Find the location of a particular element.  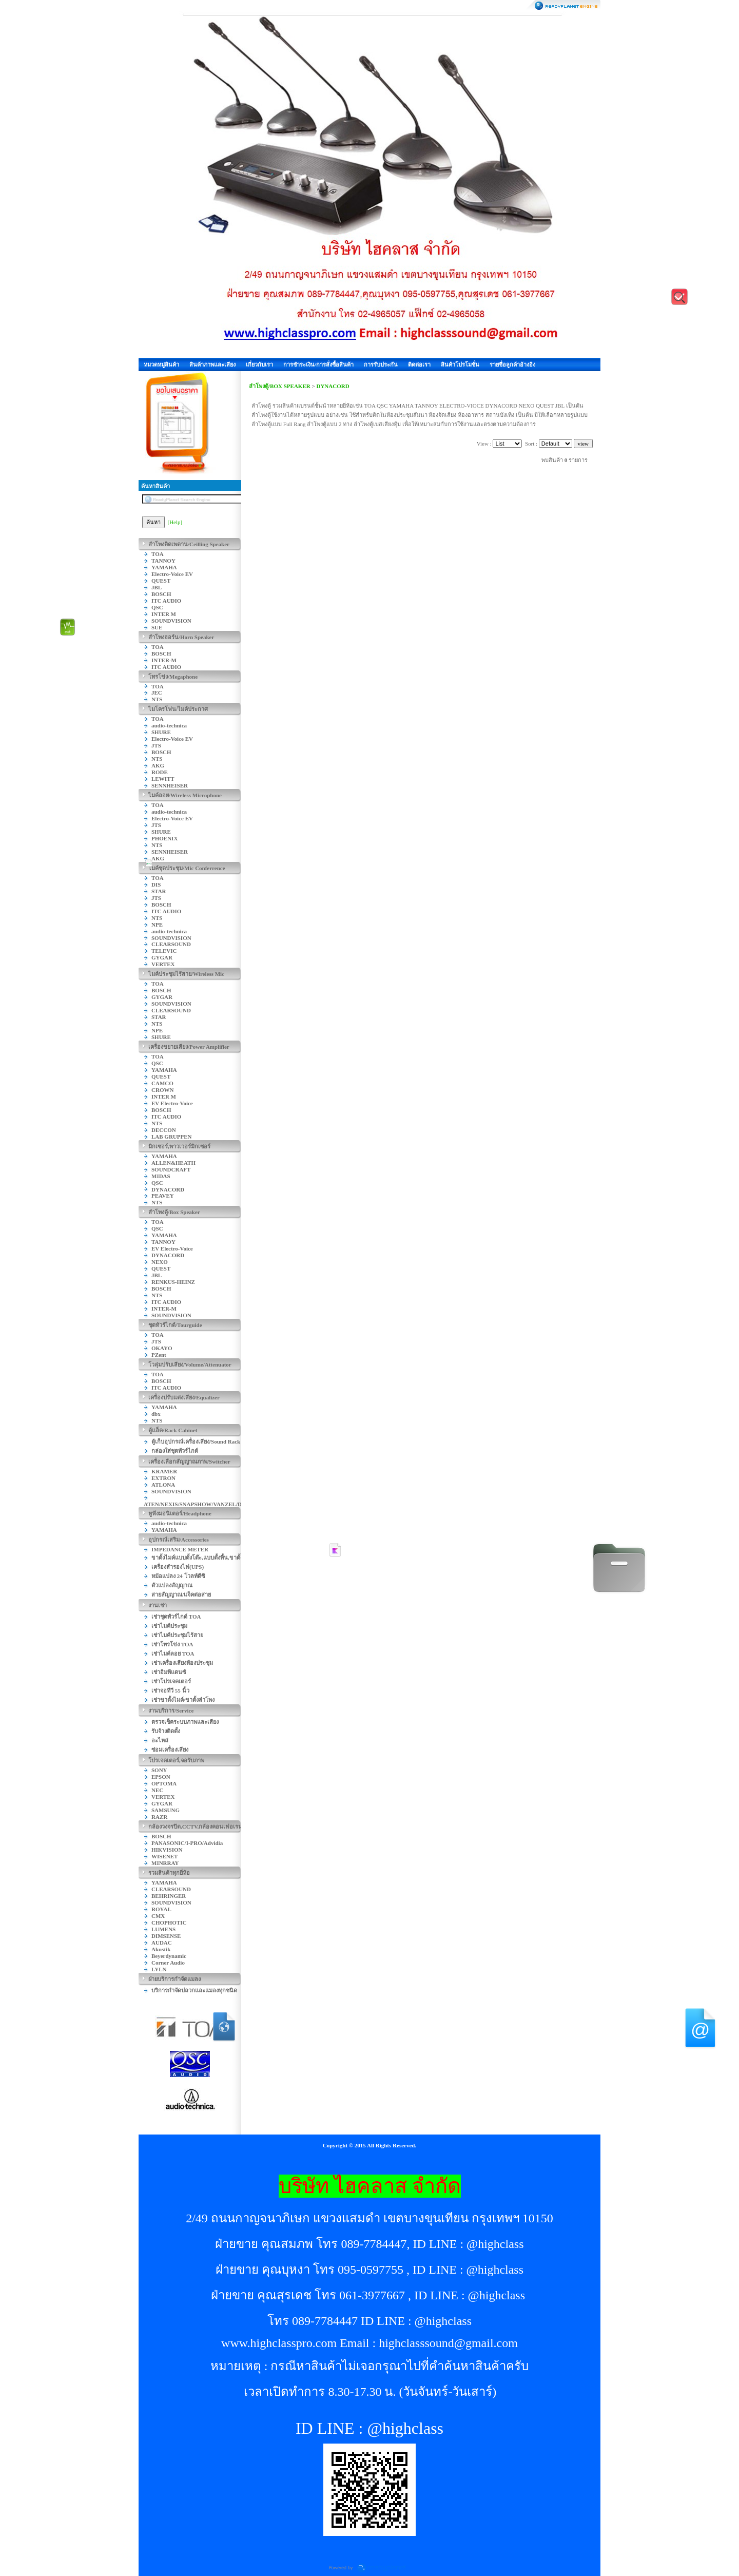

a systemd unit configuration file is located at coordinates (149, 863).